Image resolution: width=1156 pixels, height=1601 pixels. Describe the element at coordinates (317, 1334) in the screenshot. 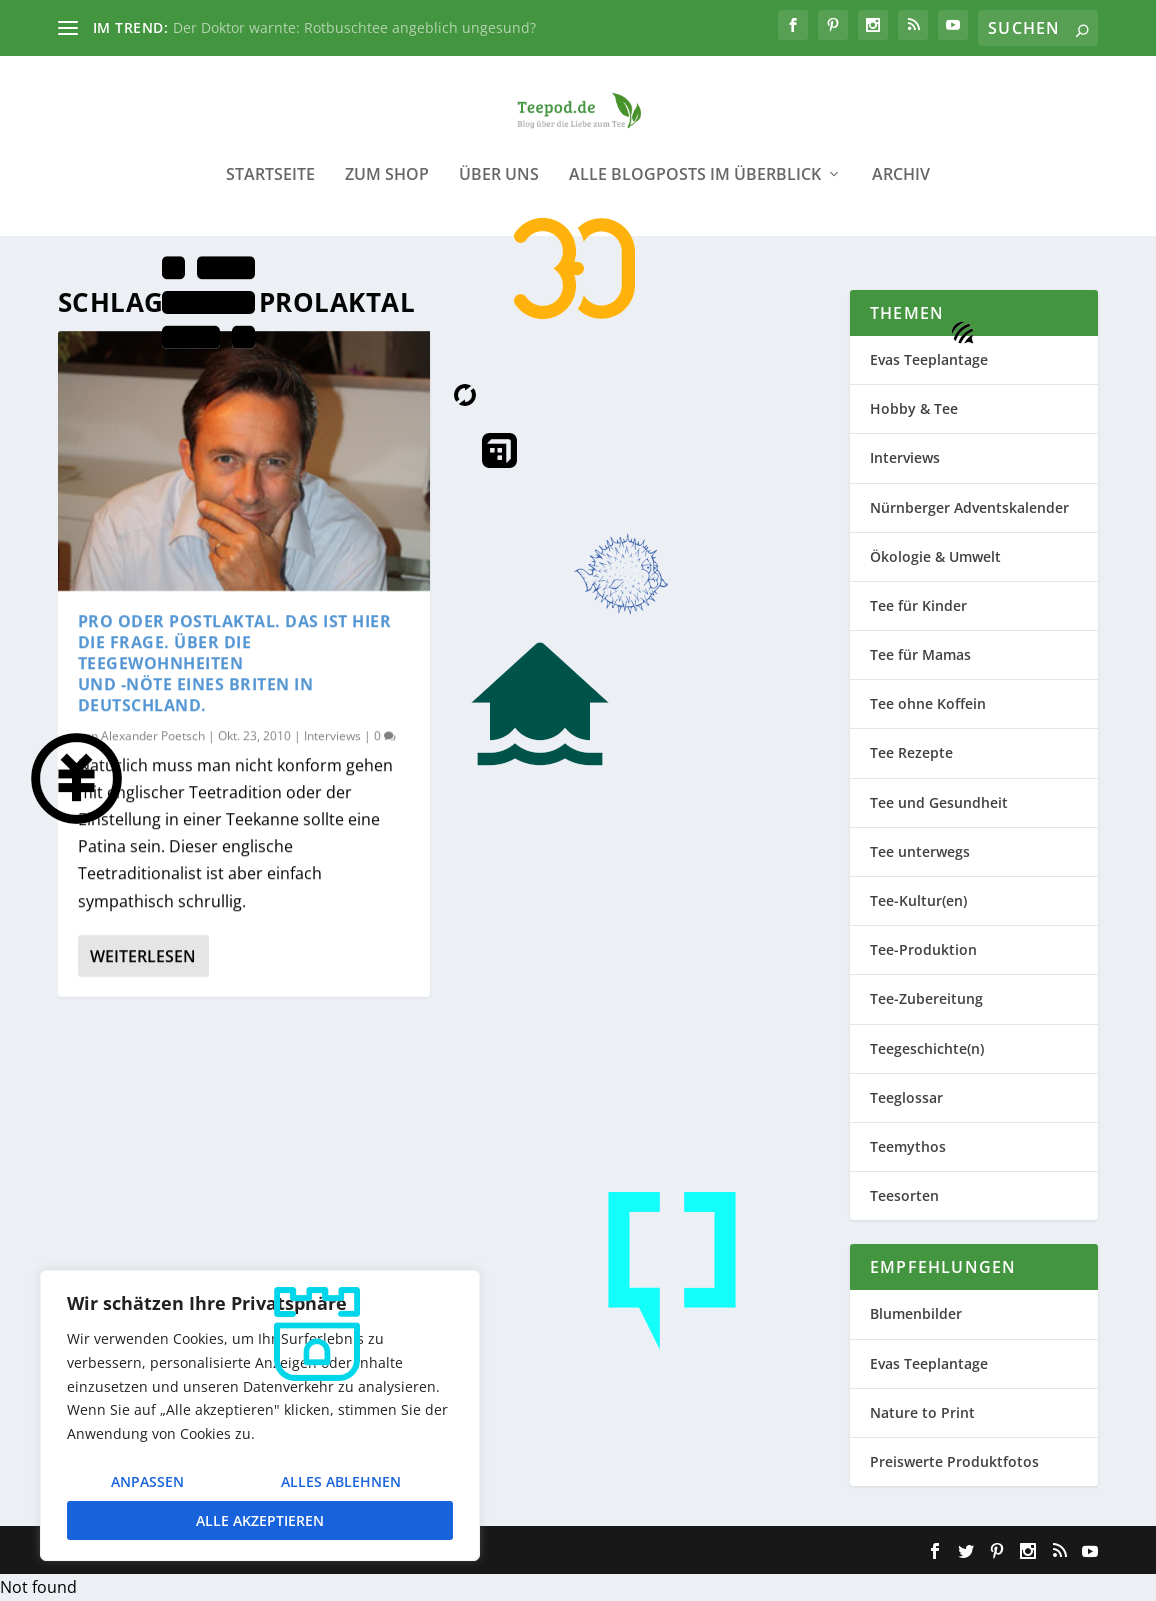

I see `rook brand logo` at that location.